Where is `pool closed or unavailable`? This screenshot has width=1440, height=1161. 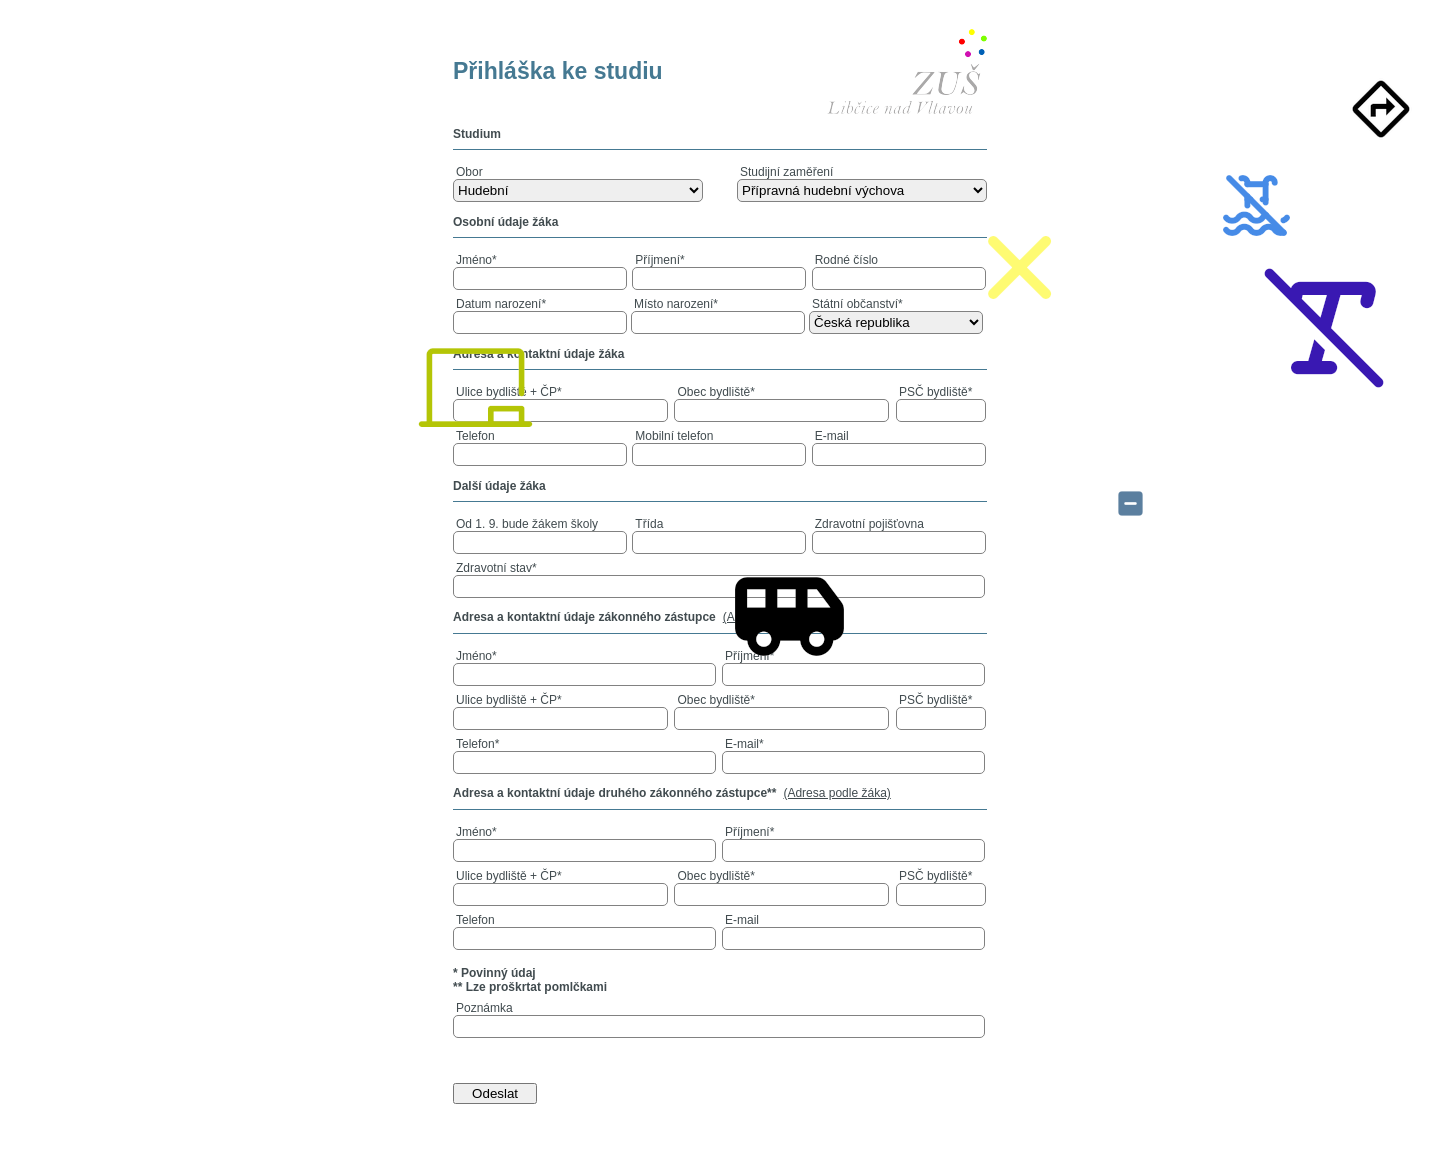
pool closed or unavailable is located at coordinates (1256, 205).